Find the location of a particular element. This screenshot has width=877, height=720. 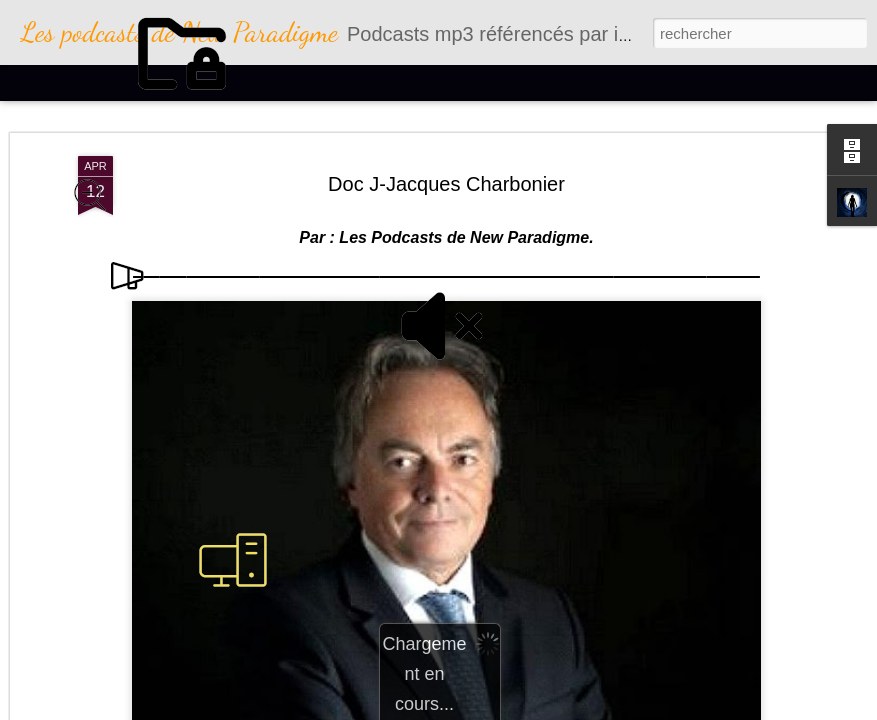

access a password-protected folder is located at coordinates (182, 52).